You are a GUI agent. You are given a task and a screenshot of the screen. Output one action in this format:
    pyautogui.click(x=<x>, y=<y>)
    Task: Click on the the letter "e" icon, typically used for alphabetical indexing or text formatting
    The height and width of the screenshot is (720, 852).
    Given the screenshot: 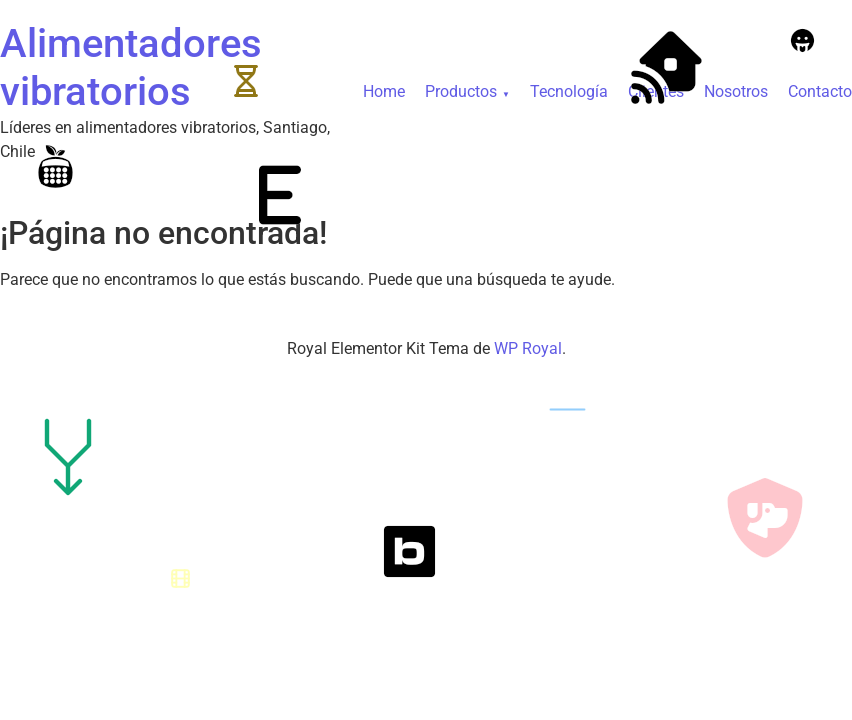 What is the action you would take?
    pyautogui.click(x=280, y=195)
    